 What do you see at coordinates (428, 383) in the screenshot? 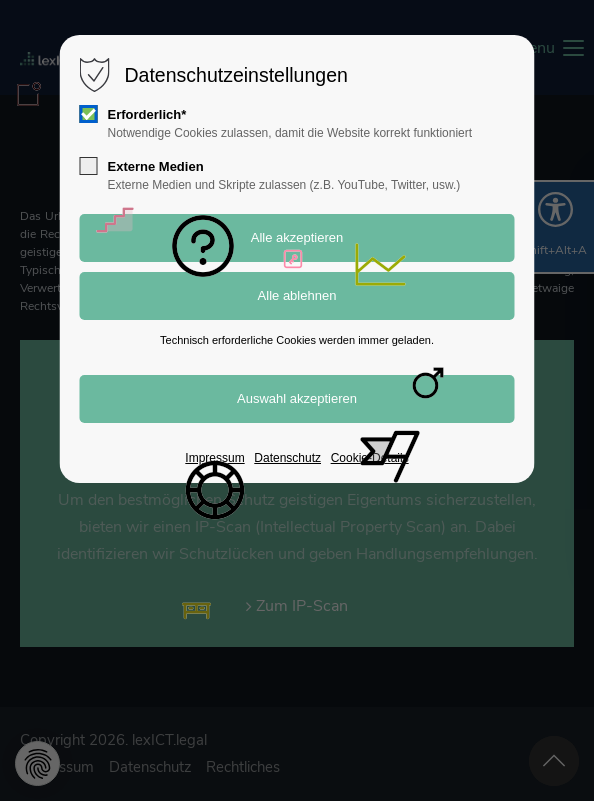
I see `select male gender option` at bounding box center [428, 383].